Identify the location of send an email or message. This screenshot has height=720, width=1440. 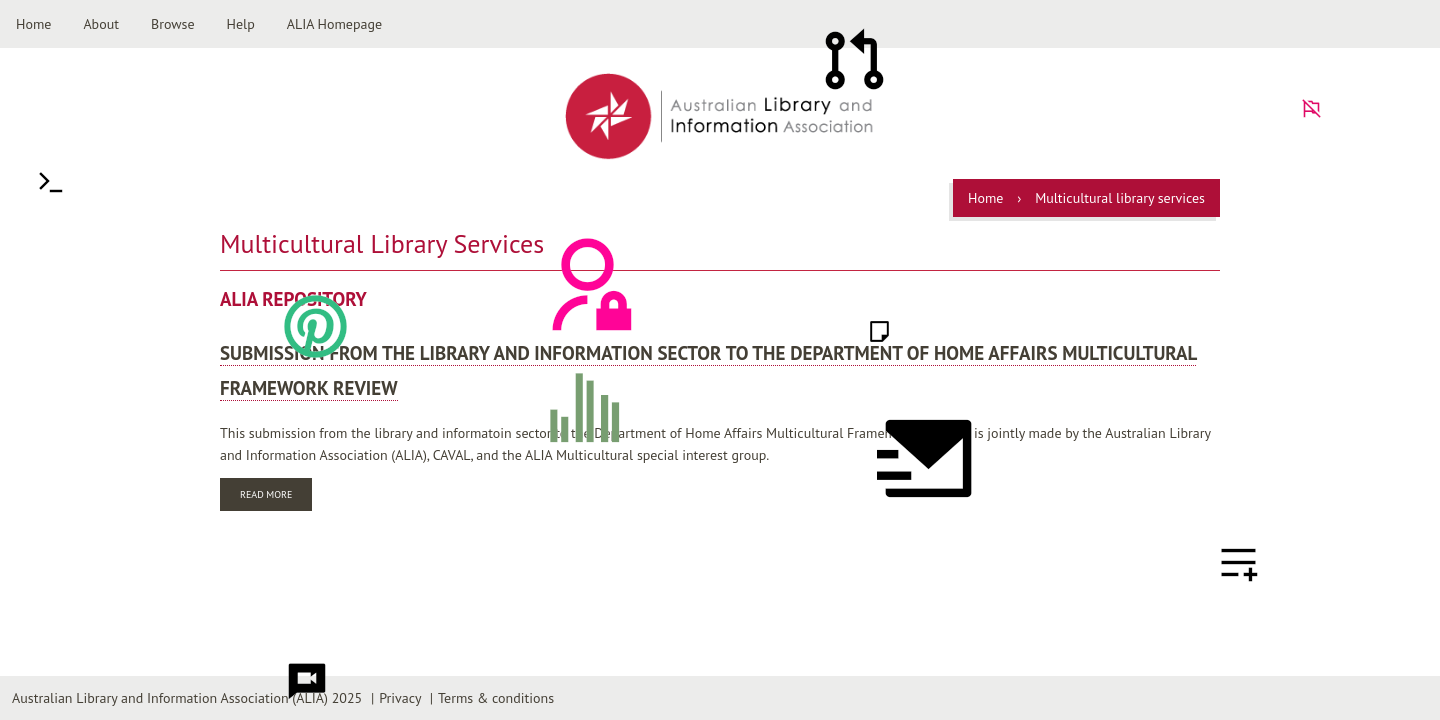
(928, 458).